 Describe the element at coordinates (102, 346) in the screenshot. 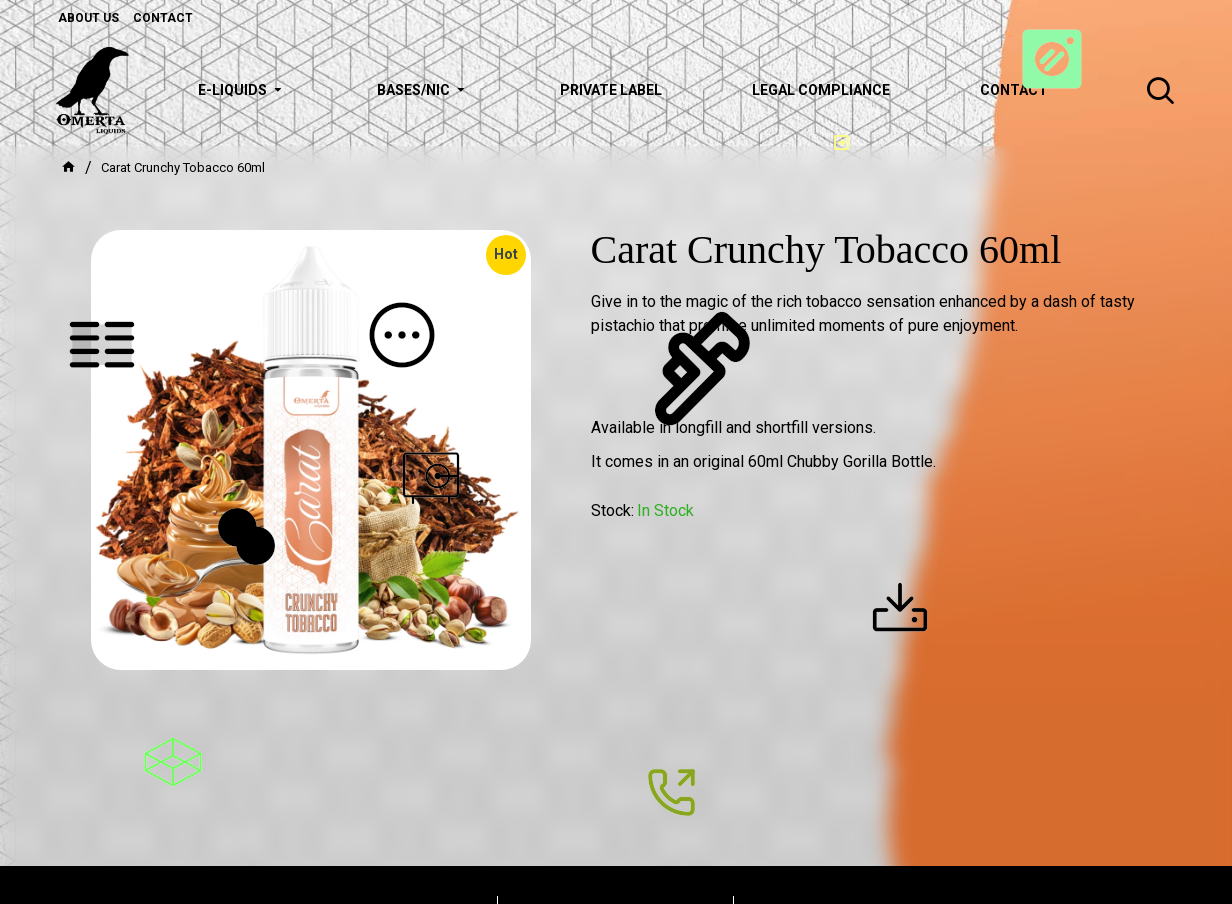

I see `switch to multi-column text layout` at that location.